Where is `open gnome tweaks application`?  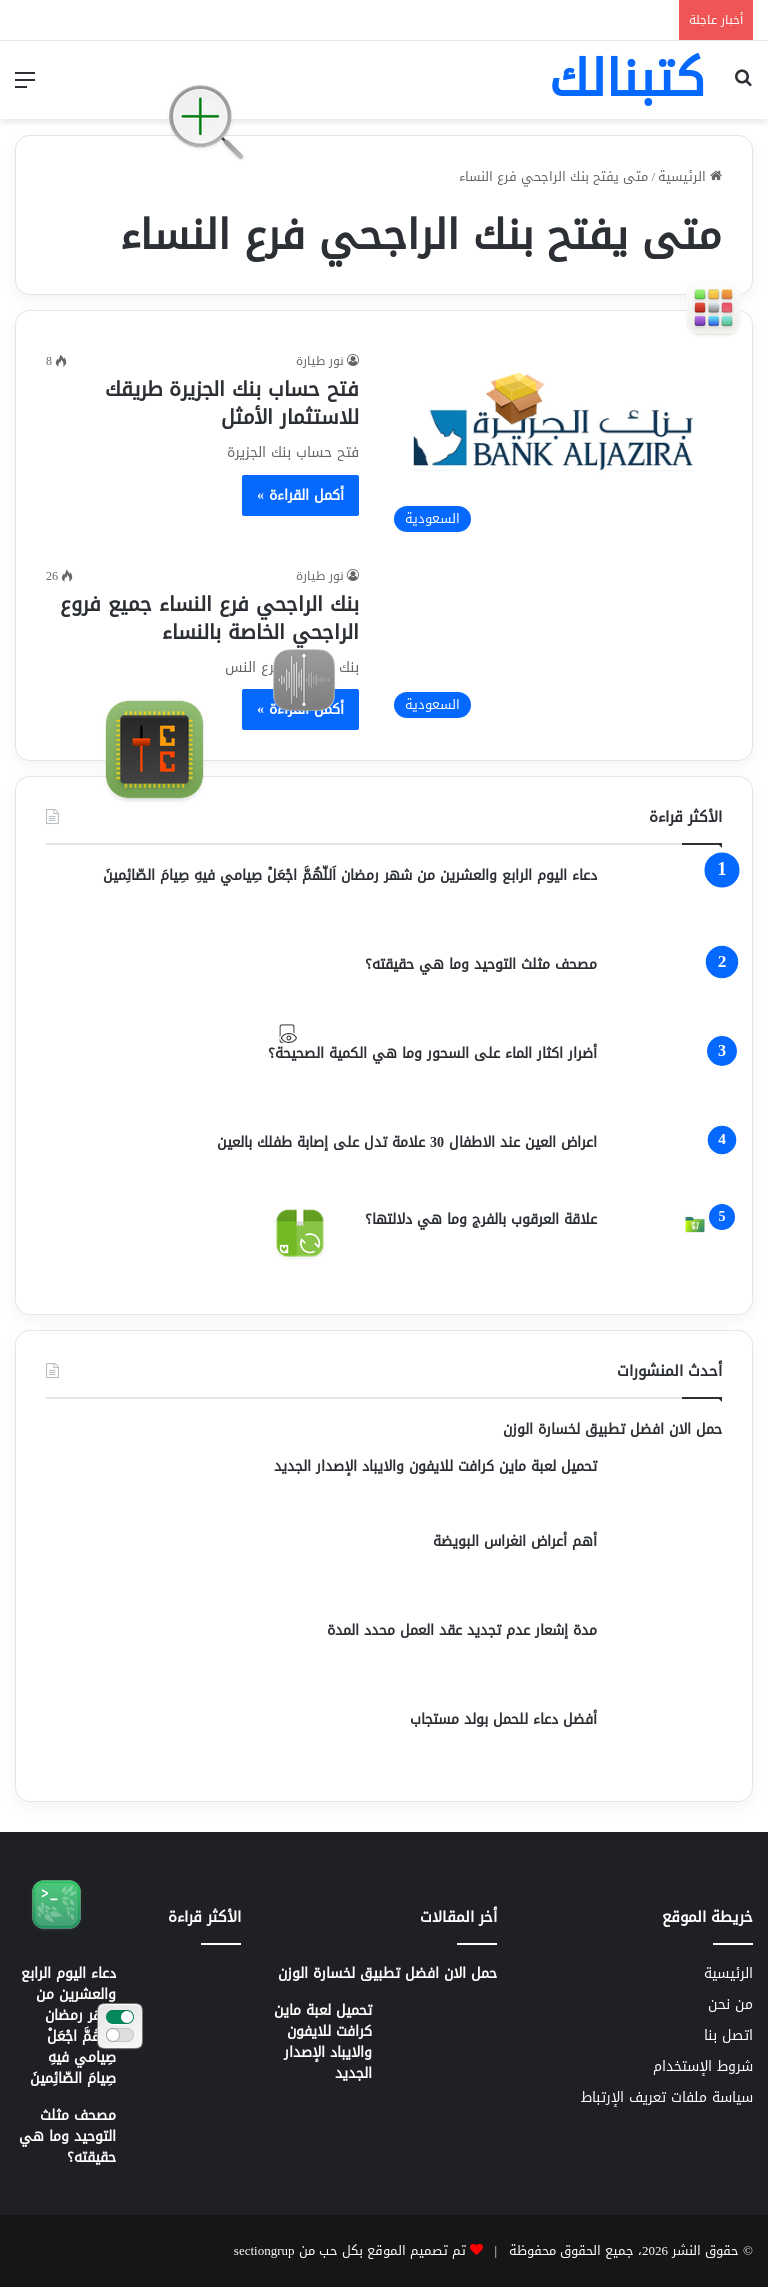
open gnome tweaks application is located at coordinates (120, 2026).